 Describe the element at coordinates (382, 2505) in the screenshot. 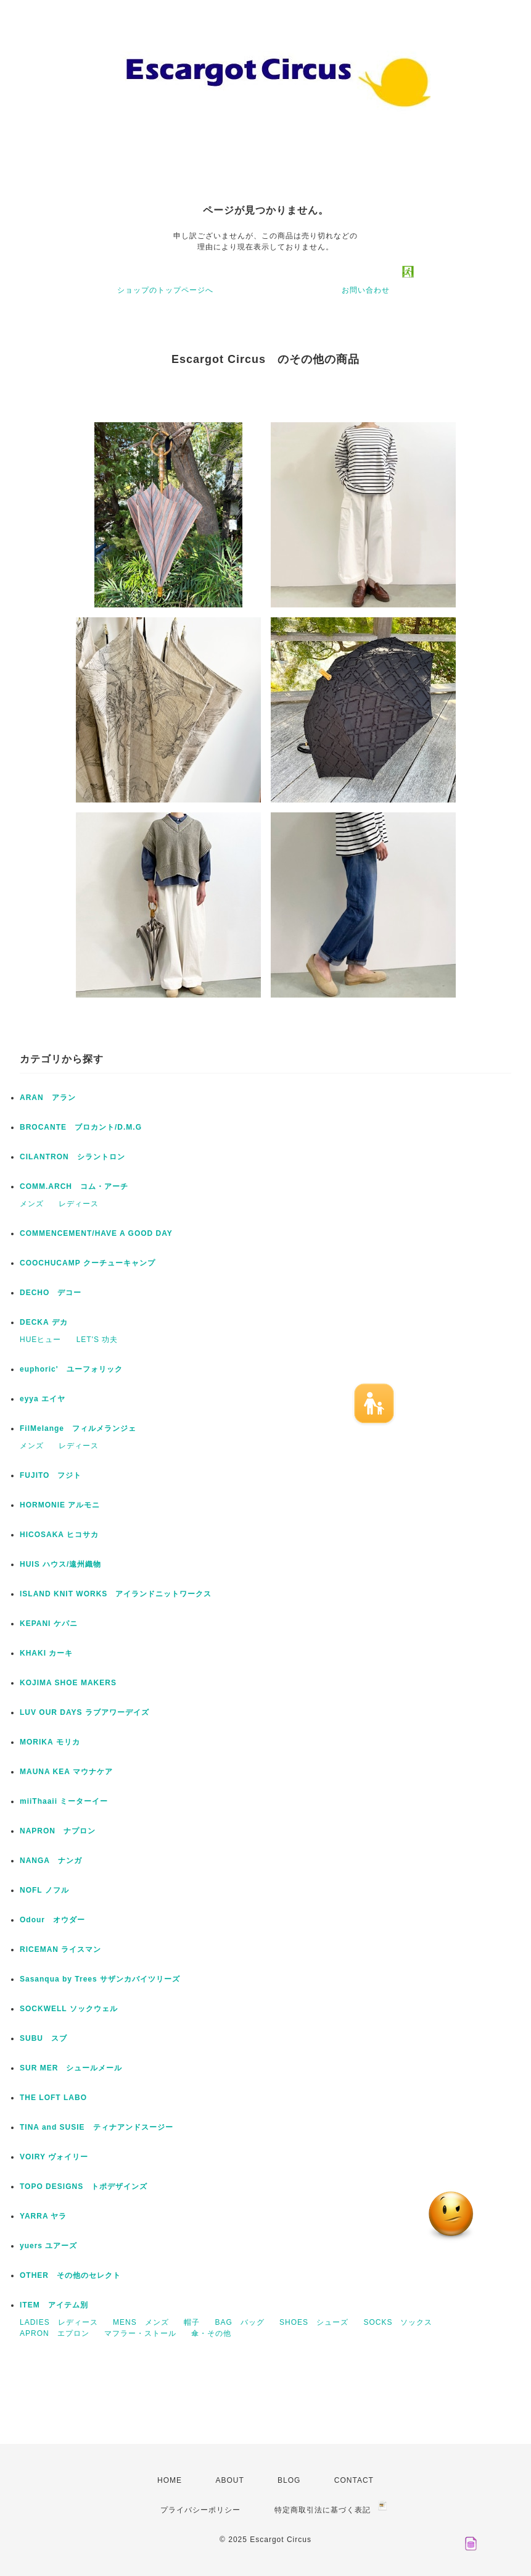

I see `open a document file` at that location.